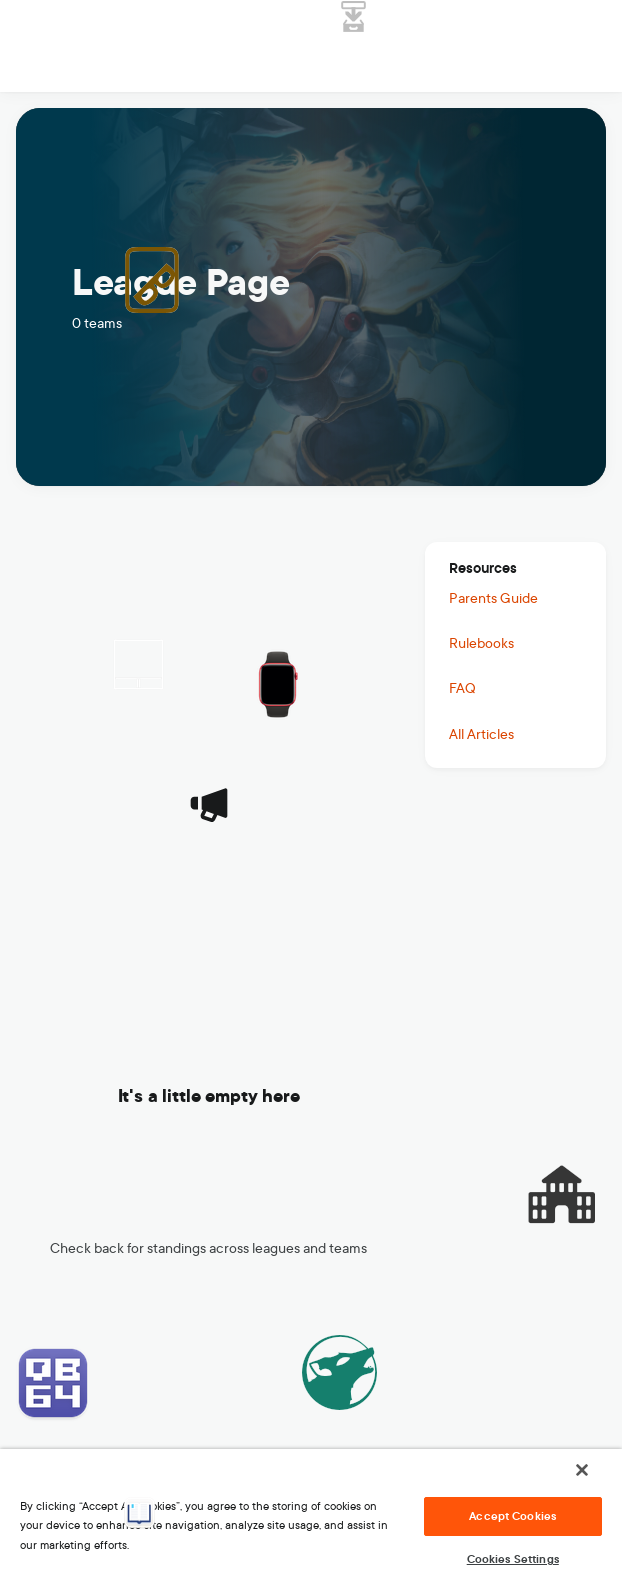 The image size is (622, 1594). What do you see at coordinates (339, 1372) in the screenshot?
I see `open amarok music player` at bounding box center [339, 1372].